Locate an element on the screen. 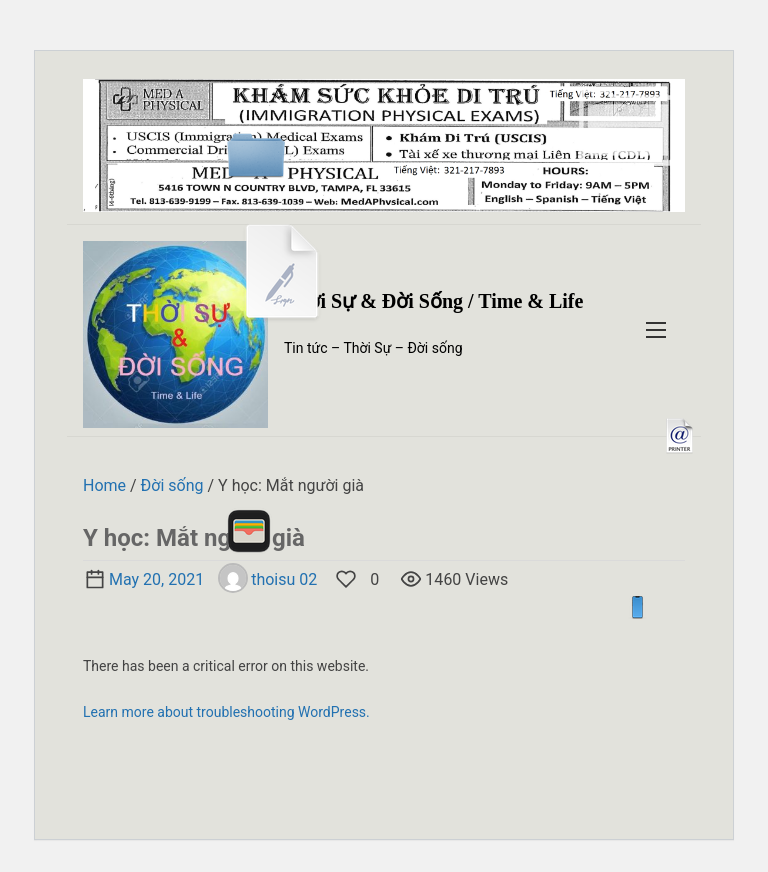 Image resolution: width=768 pixels, height=872 pixels. a PGP signature file used to verify authenticity is located at coordinates (282, 273).